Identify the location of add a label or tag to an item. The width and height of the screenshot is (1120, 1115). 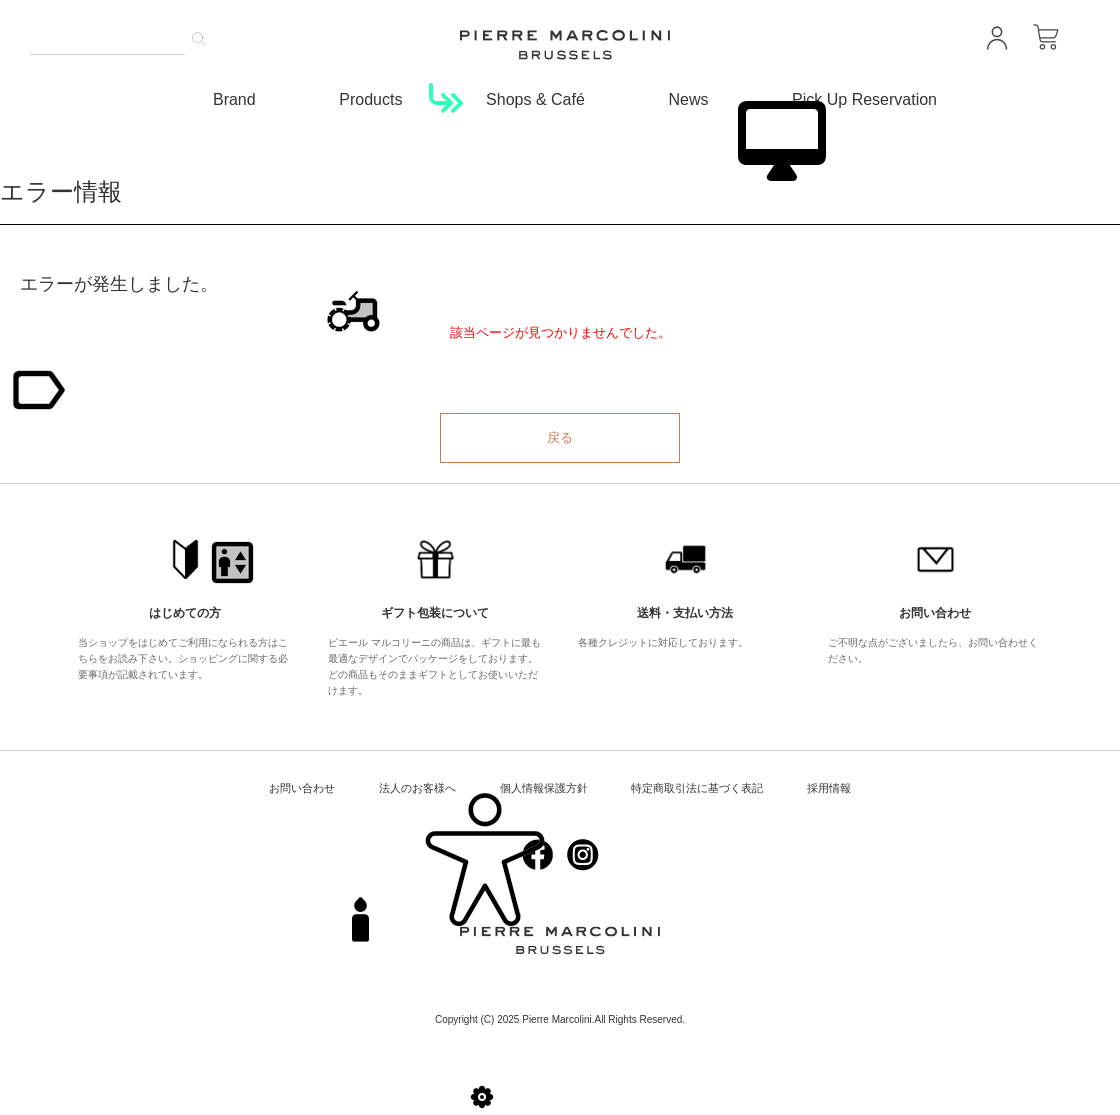
(38, 390).